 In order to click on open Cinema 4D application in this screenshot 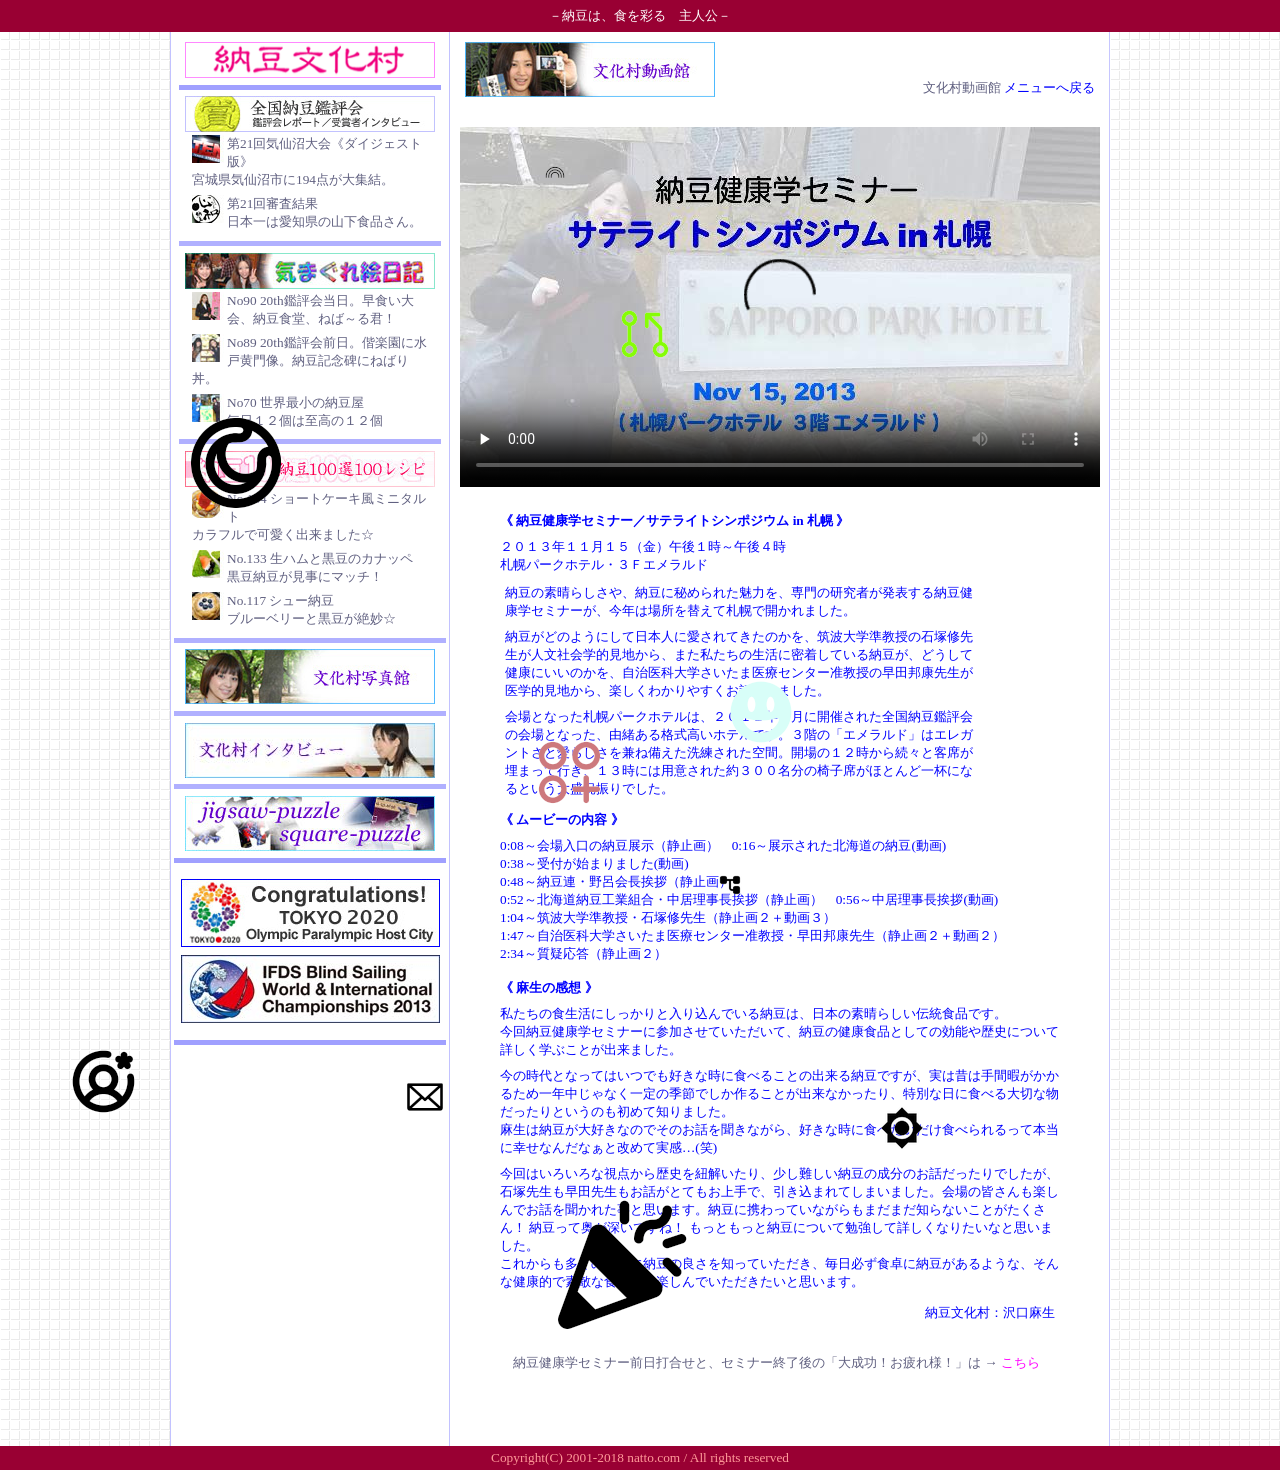, I will do `click(236, 463)`.